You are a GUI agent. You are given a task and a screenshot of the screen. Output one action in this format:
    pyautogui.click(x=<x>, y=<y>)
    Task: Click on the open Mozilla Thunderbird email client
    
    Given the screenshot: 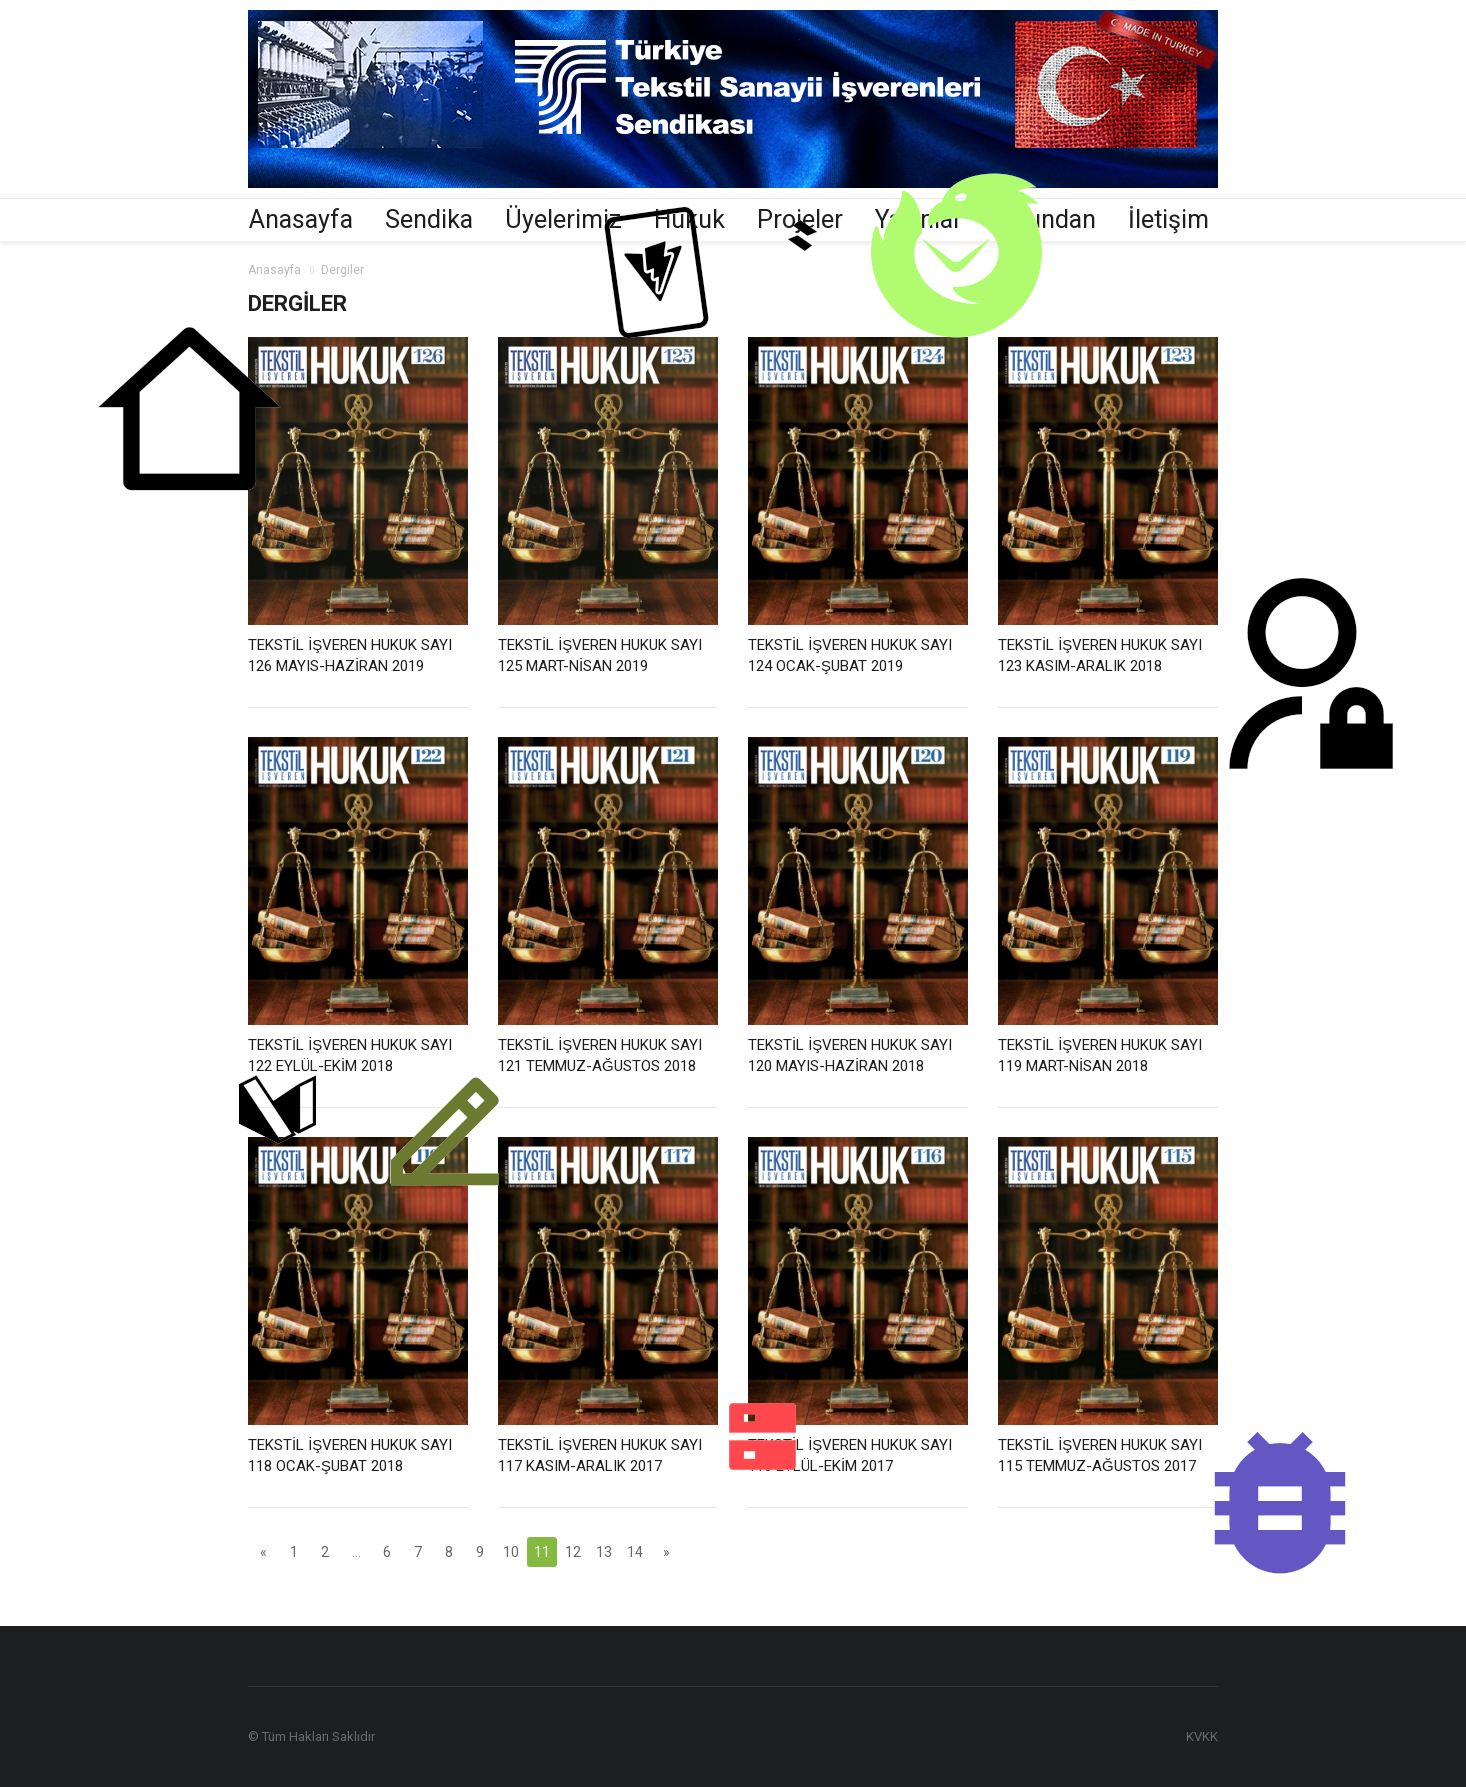 What is the action you would take?
    pyautogui.click(x=956, y=255)
    